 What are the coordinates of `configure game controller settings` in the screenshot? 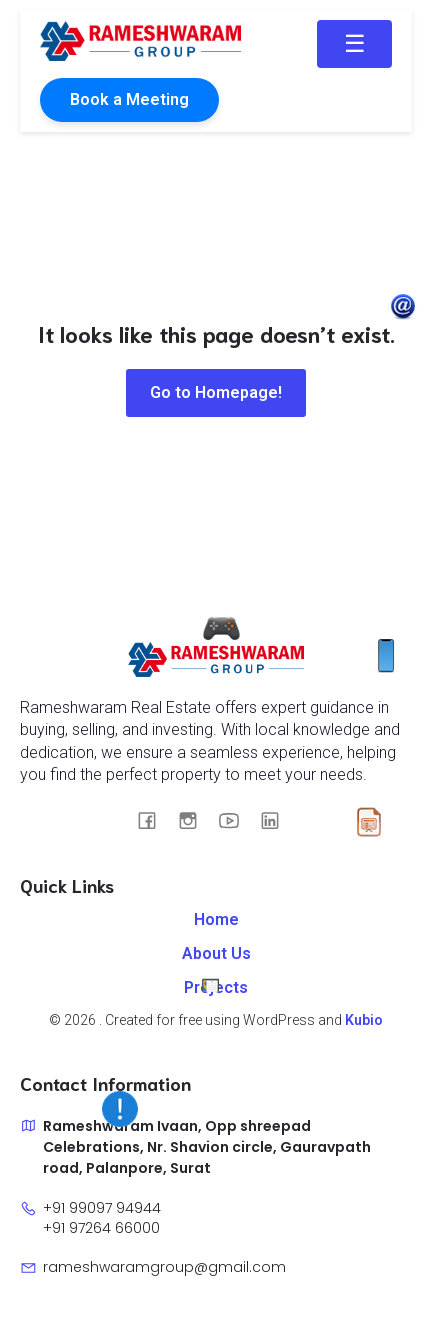 It's located at (221, 628).